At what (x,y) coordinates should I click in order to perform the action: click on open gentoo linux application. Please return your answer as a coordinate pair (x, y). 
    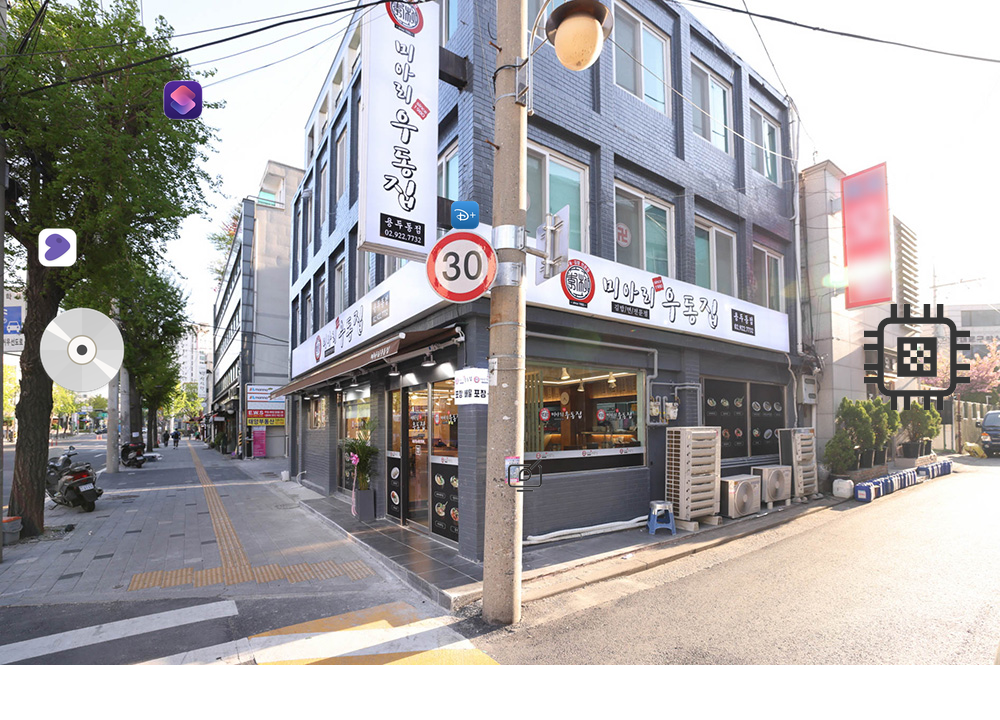
    Looking at the image, I should click on (57, 247).